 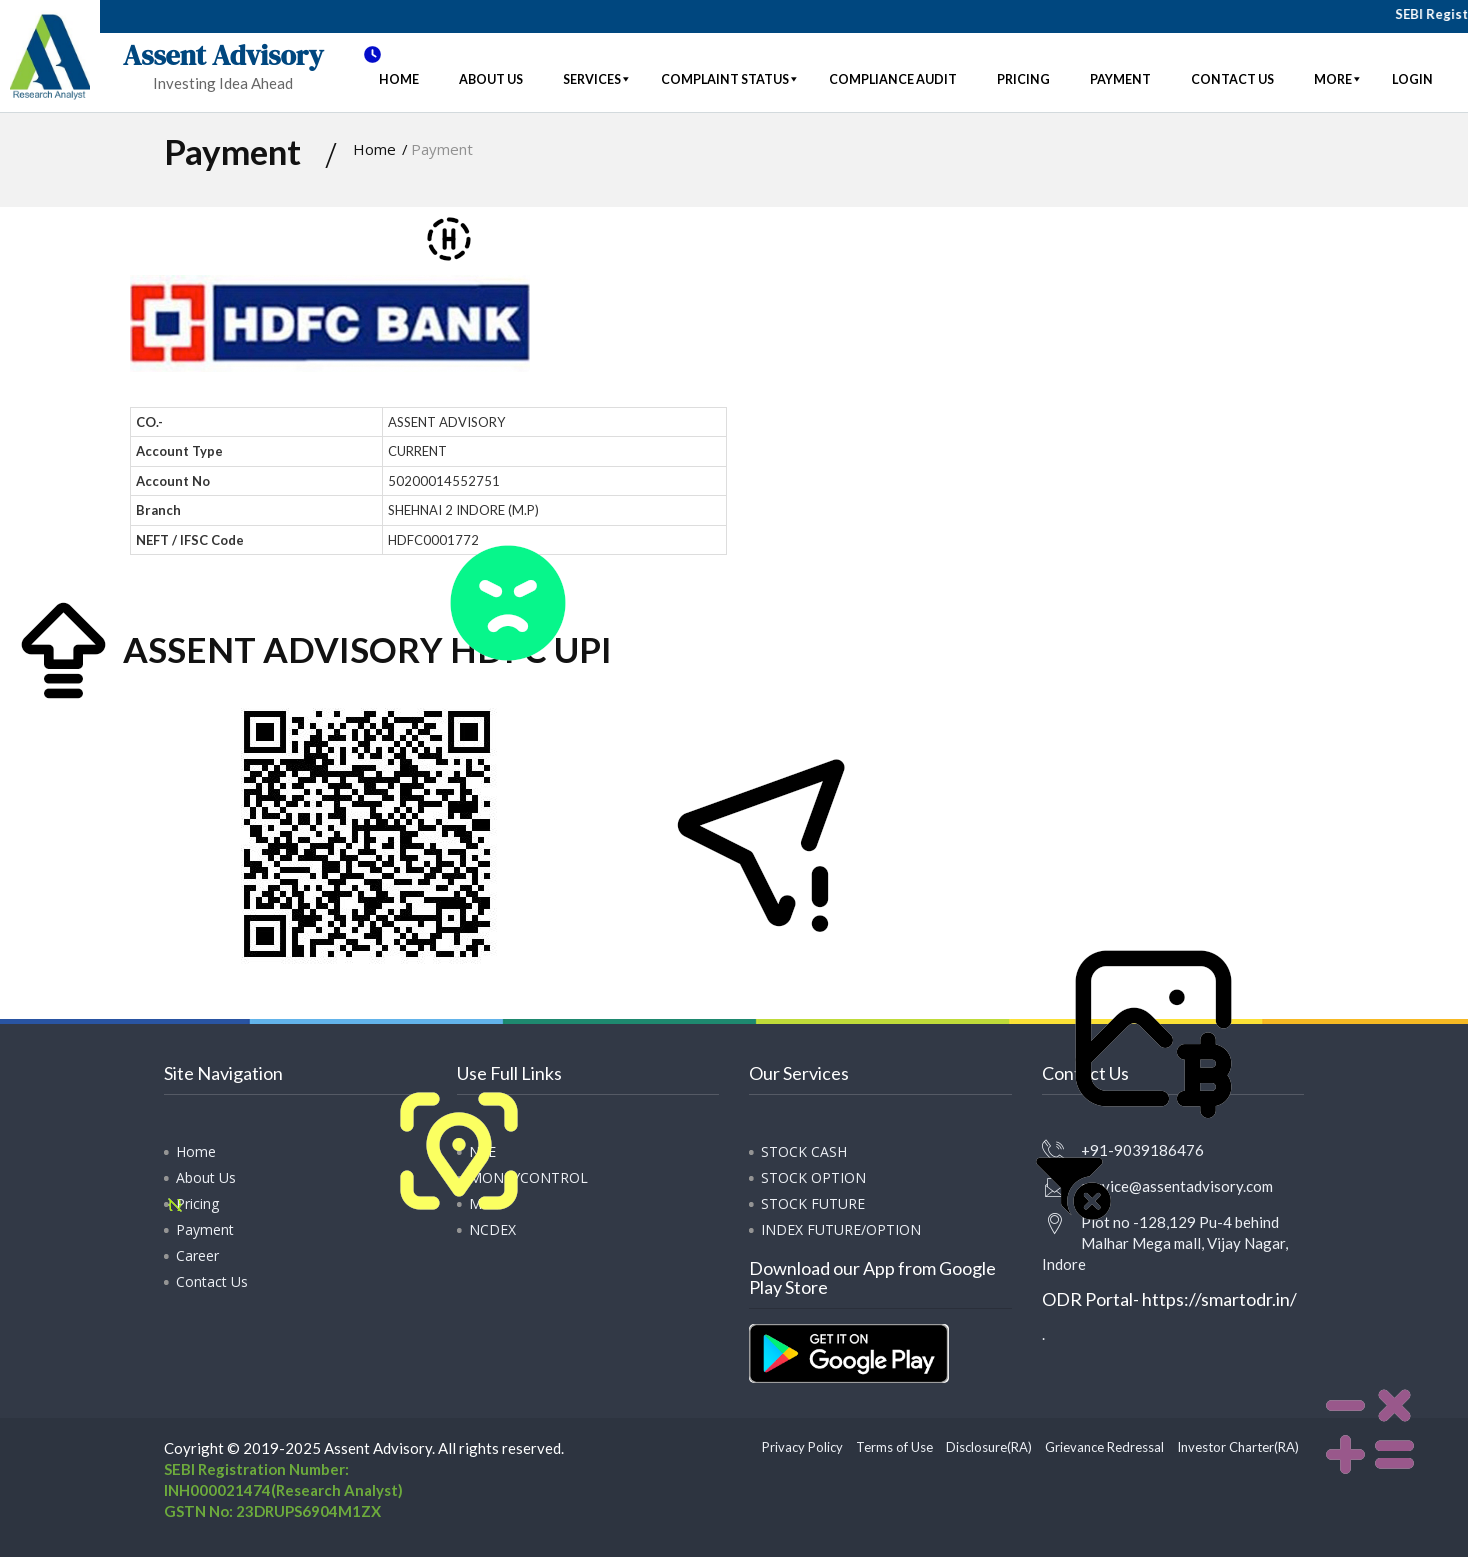 I want to click on open calculator, so click(x=1370, y=1430).